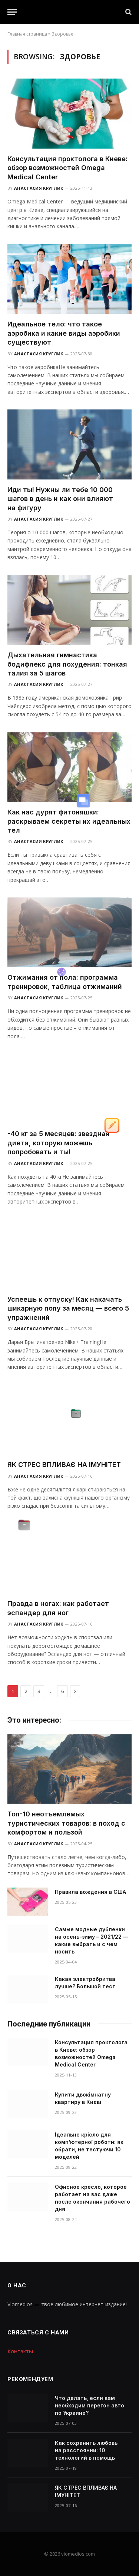 The width and height of the screenshot is (139, 2576). What do you see at coordinates (76, 1413) in the screenshot?
I see `open the file manager` at bounding box center [76, 1413].